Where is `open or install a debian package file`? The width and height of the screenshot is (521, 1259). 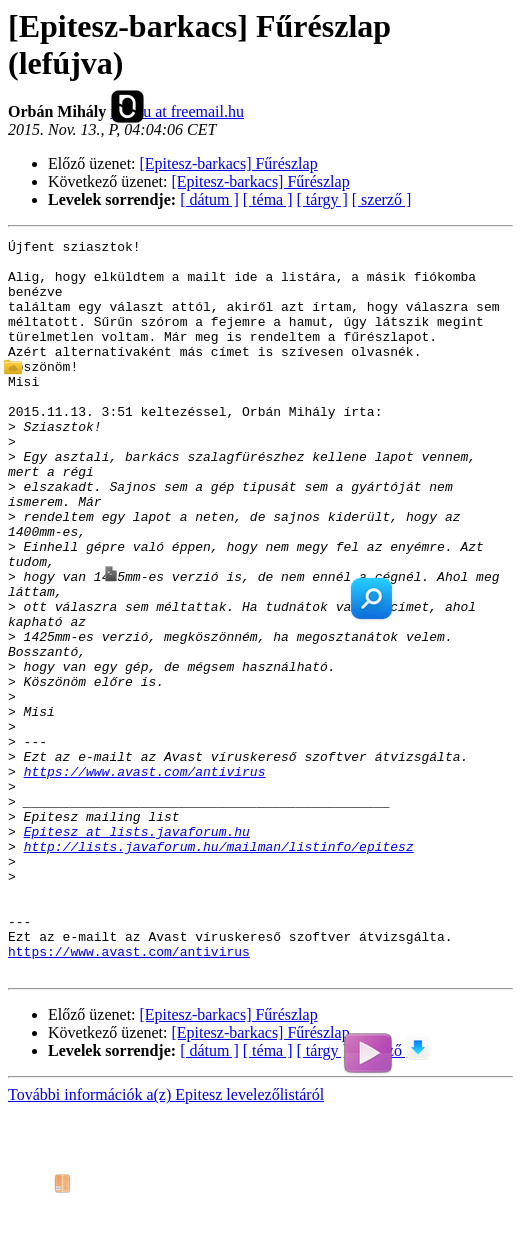 open or install a debian package file is located at coordinates (62, 1183).